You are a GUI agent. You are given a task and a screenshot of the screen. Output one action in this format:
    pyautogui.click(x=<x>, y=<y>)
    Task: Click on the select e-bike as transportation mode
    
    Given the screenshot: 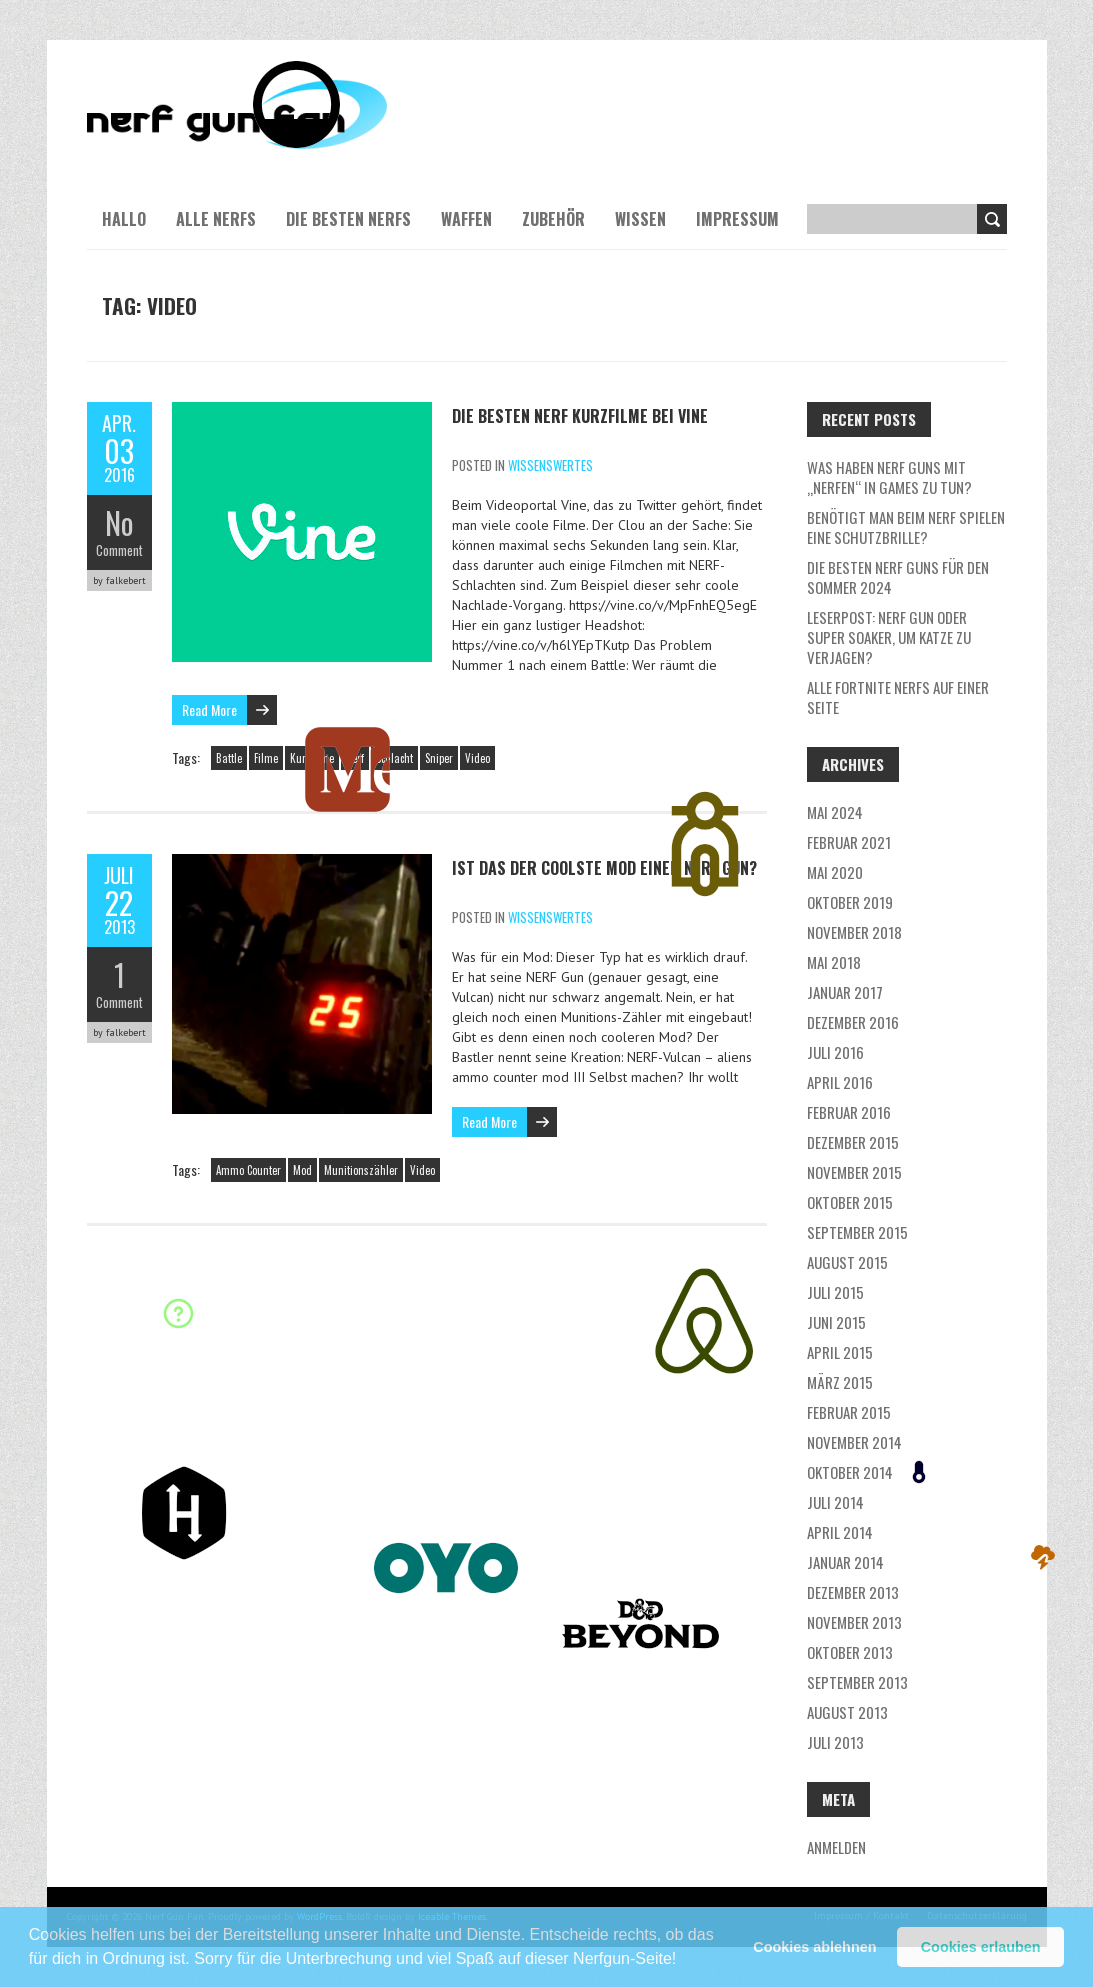 What is the action you would take?
    pyautogui.click(x=705, y=844)
    